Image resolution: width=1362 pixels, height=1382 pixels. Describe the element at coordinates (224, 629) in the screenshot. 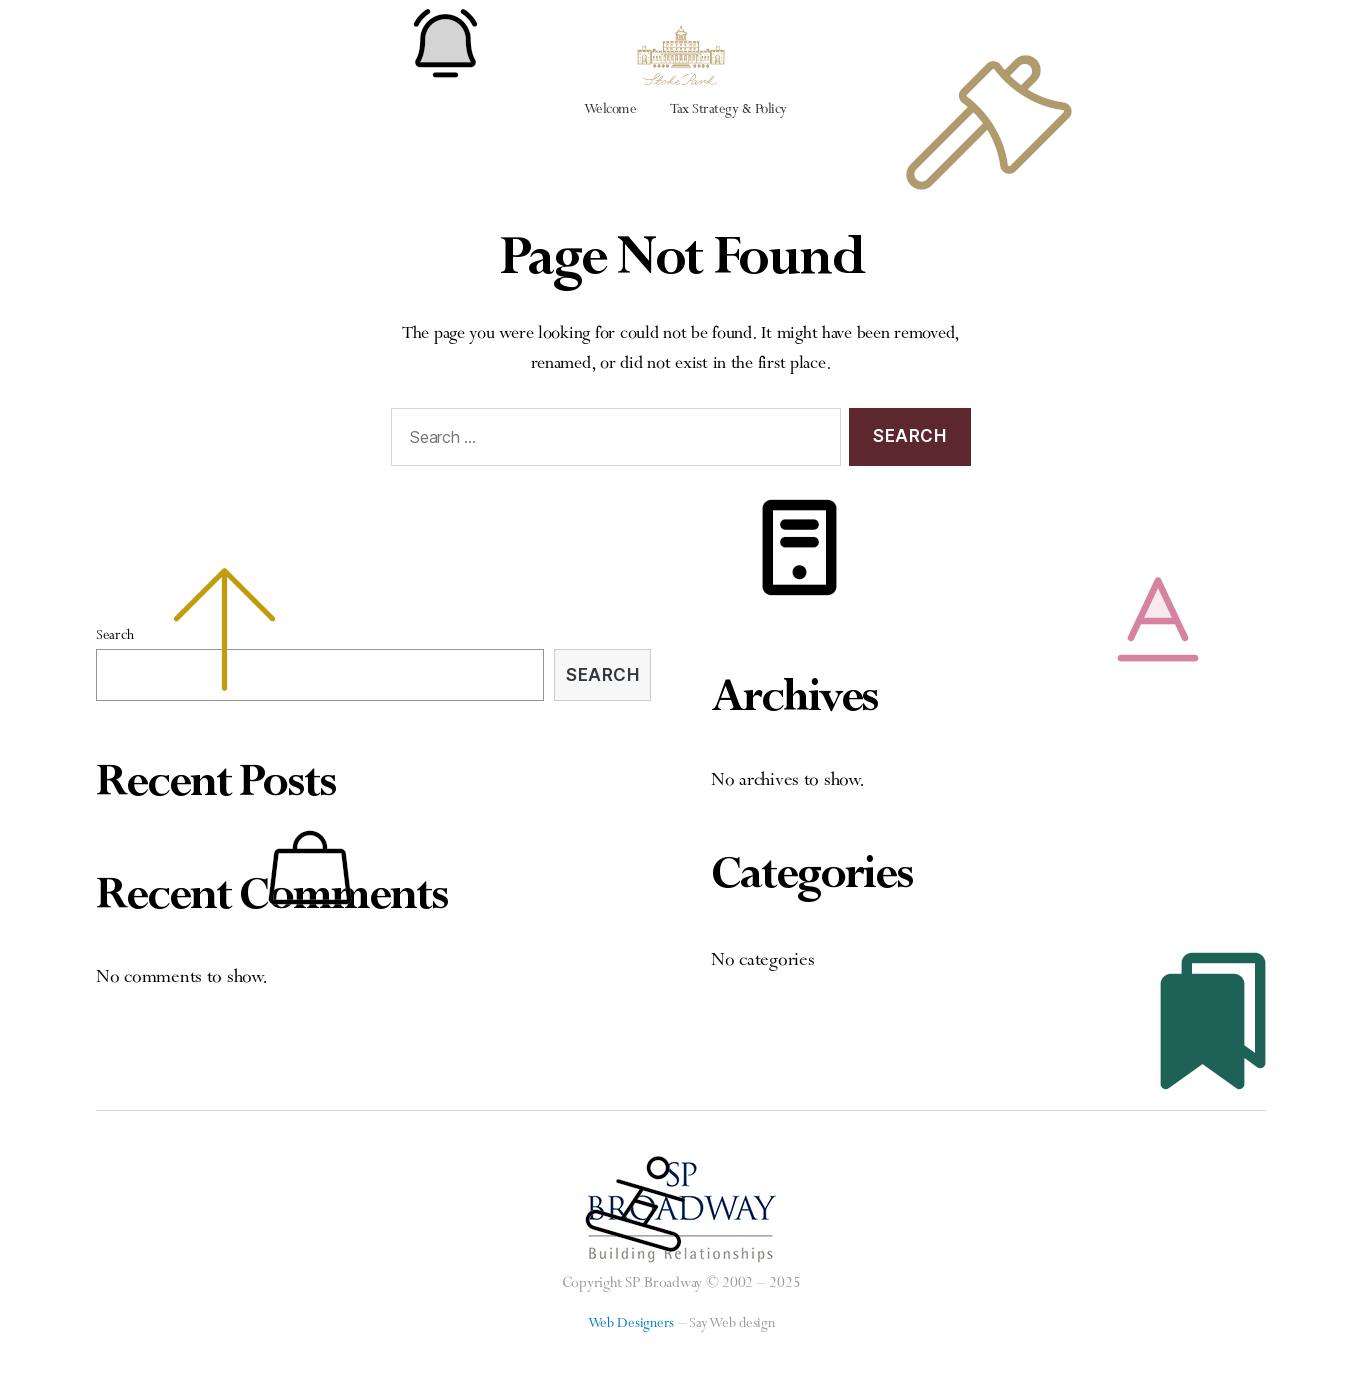

I see `scroll to top of page` at that location.